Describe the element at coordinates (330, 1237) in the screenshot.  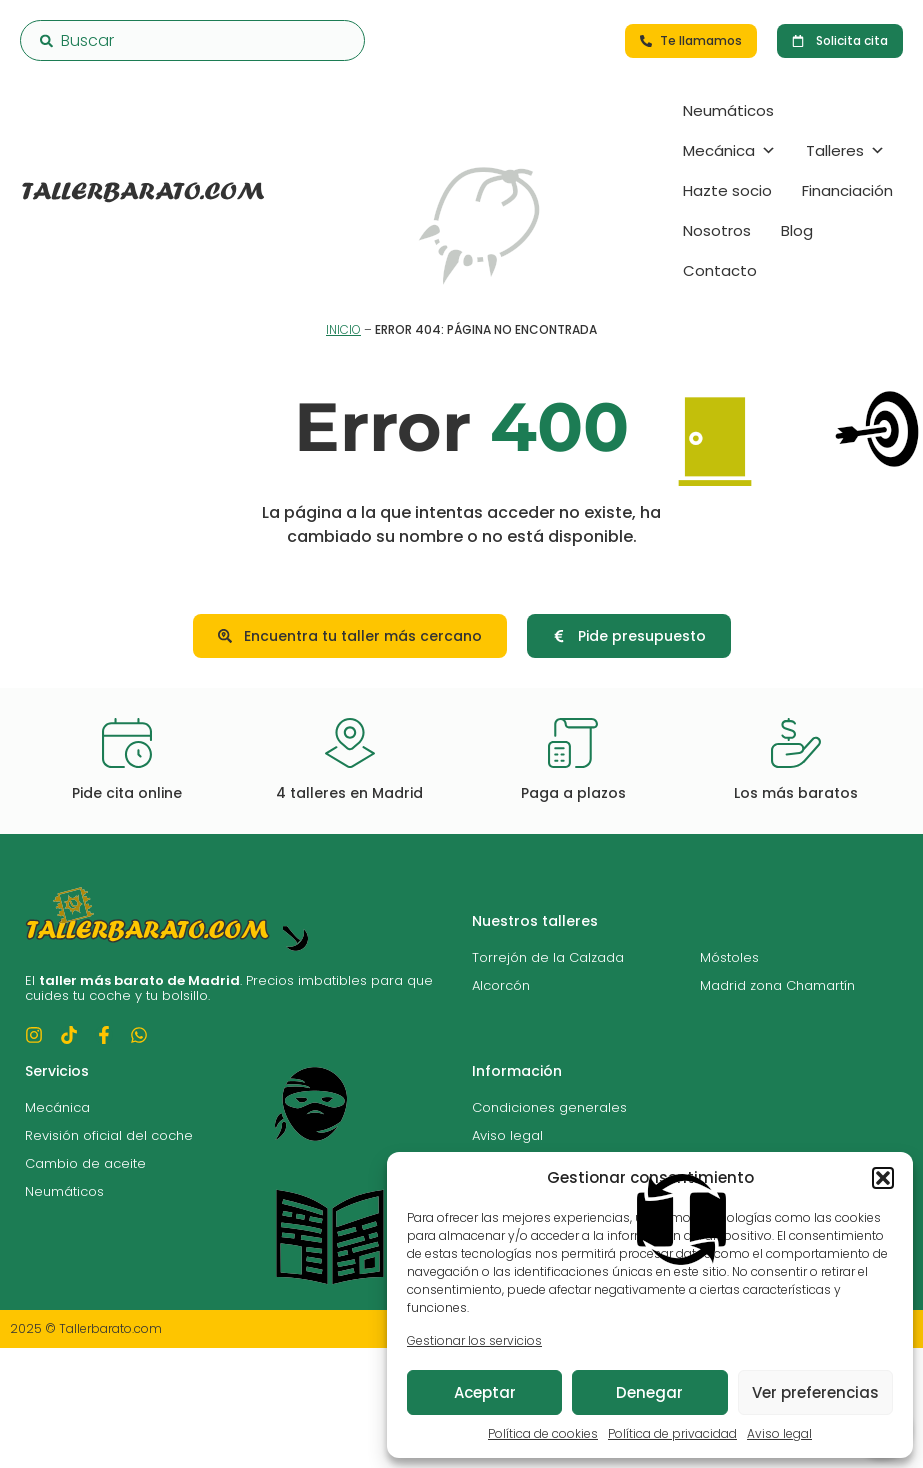
I see `view news and articles` at that location.